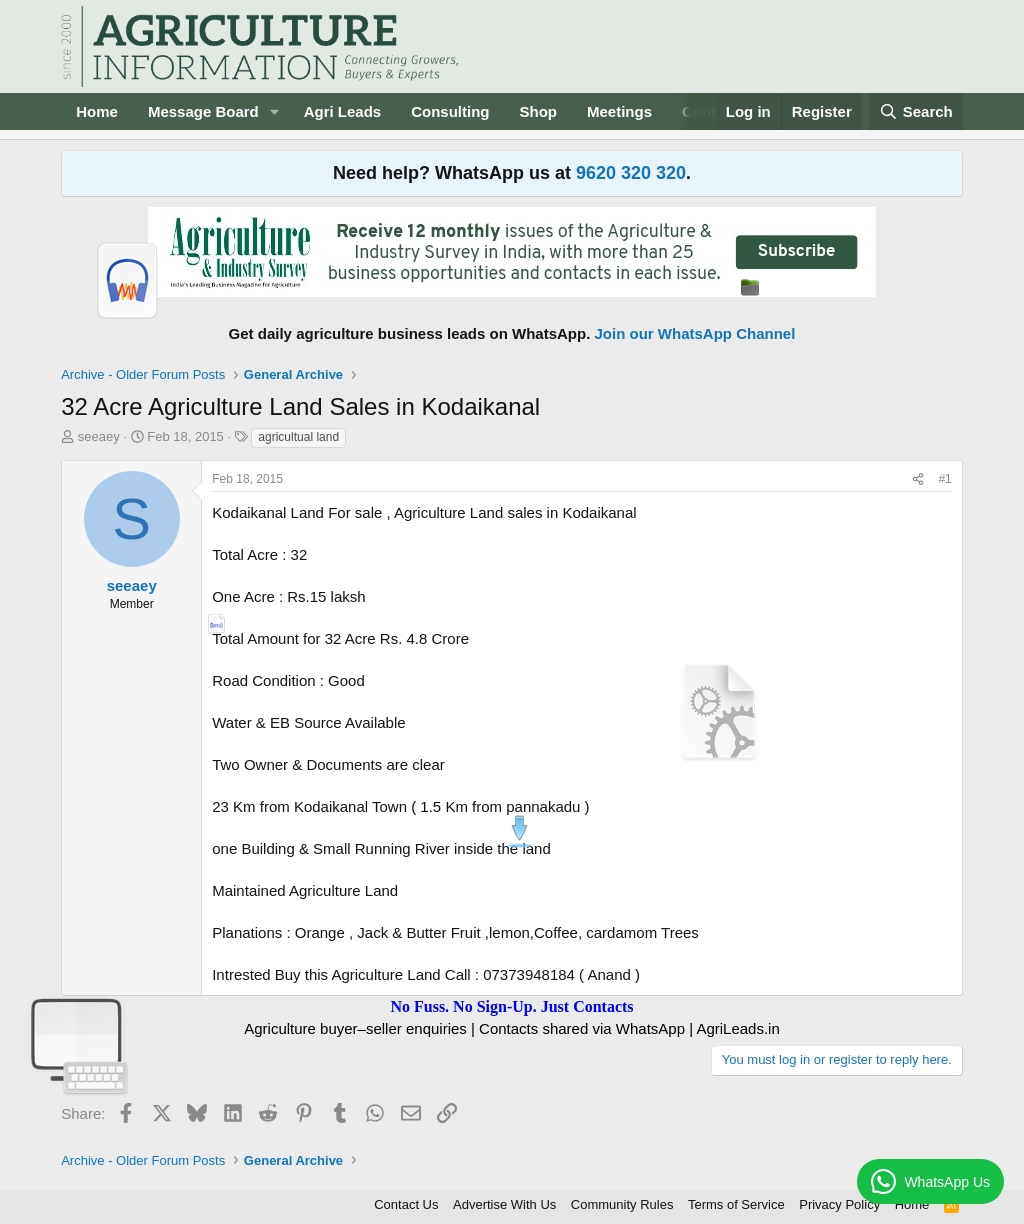  I want to click on audacity audio project file, so click(127, 280).